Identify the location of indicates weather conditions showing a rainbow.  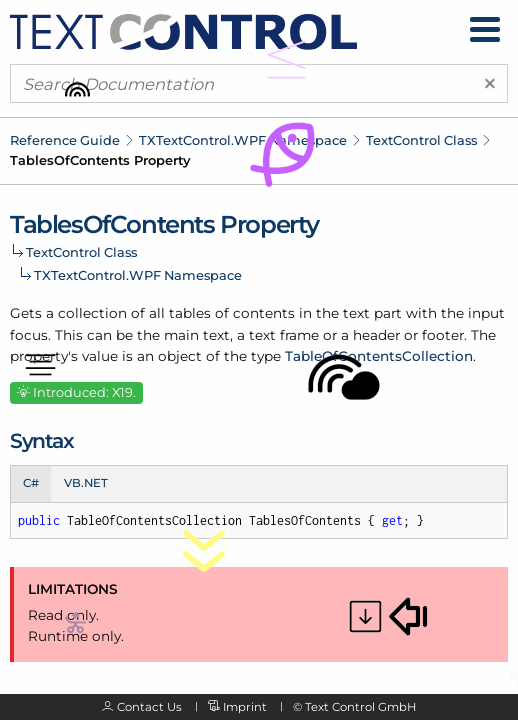
(77, 90).